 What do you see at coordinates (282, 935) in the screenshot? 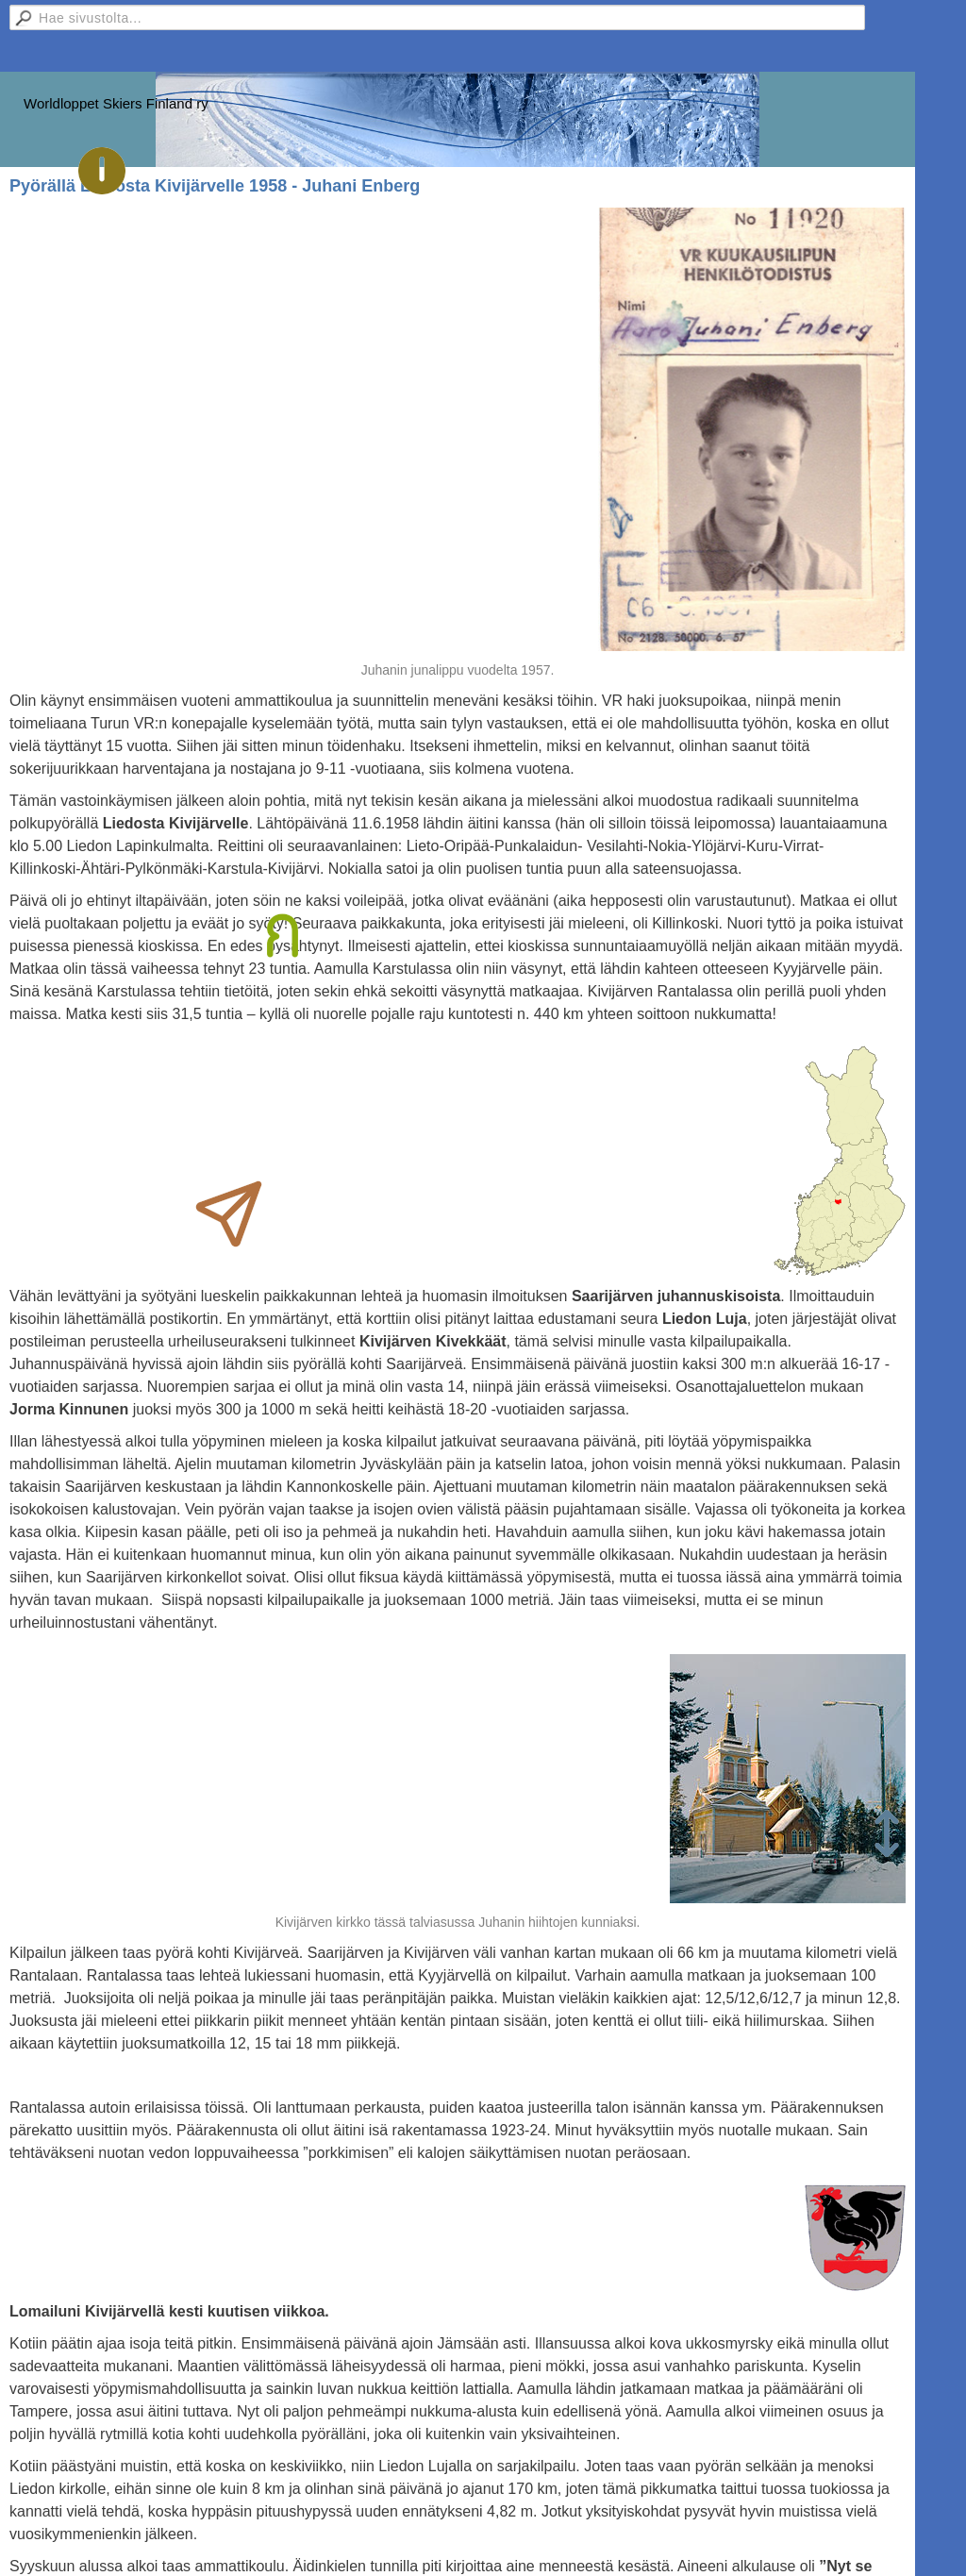
I see `switch to Thai language input` at bounding box center [282, 935].